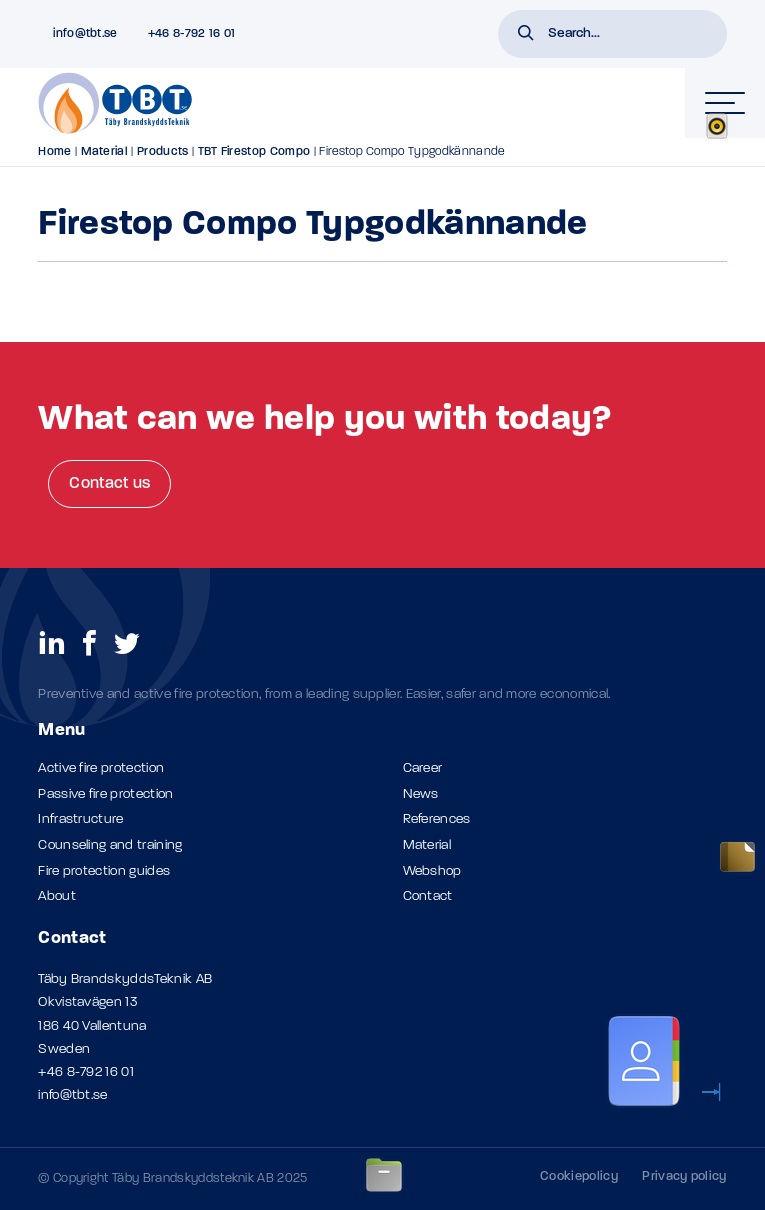 The height and width of the screenshot is (1210, 765). What do you see at coordinates (384, 1175) in the screenshot?
I see `open the file manager application` at bounding box center [384, 1175].